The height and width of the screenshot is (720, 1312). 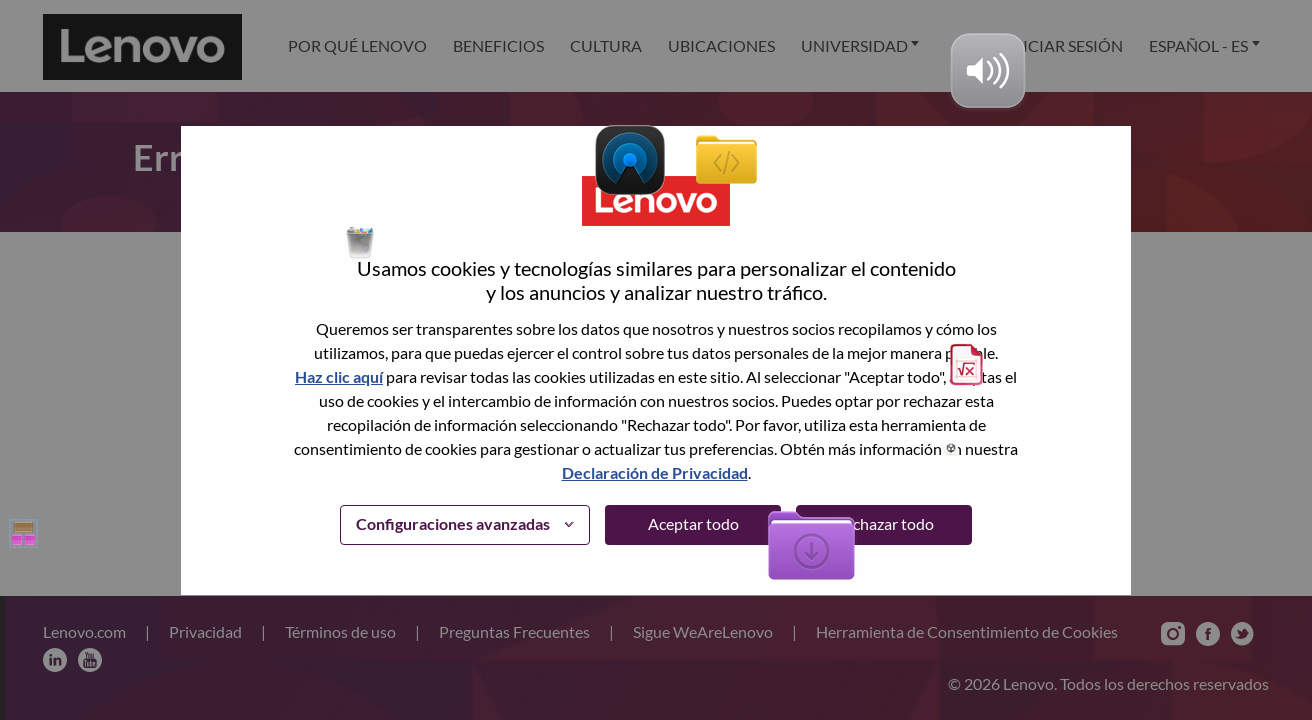 I want to click on open your code projects folder, so click(x=726, y=159).